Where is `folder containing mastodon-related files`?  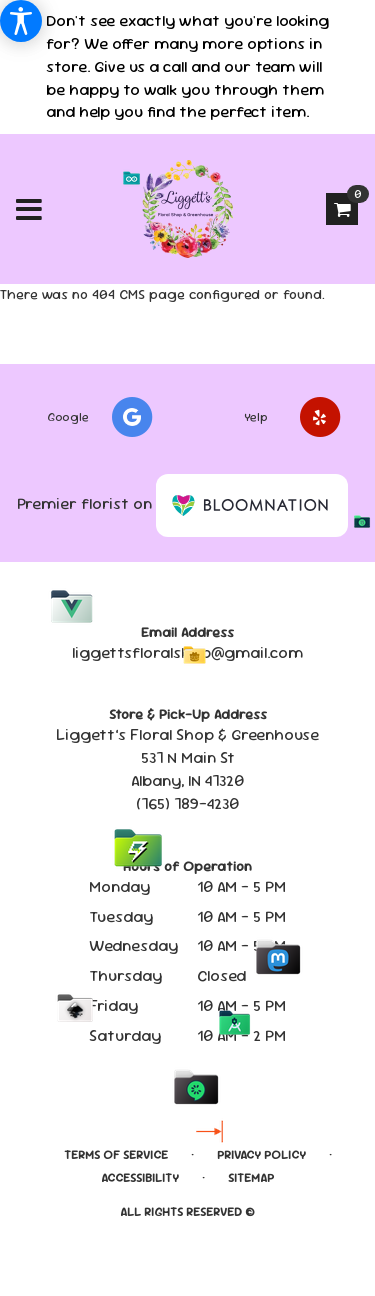 folder containing mastodon-related files is located at coordinates (278, 958).